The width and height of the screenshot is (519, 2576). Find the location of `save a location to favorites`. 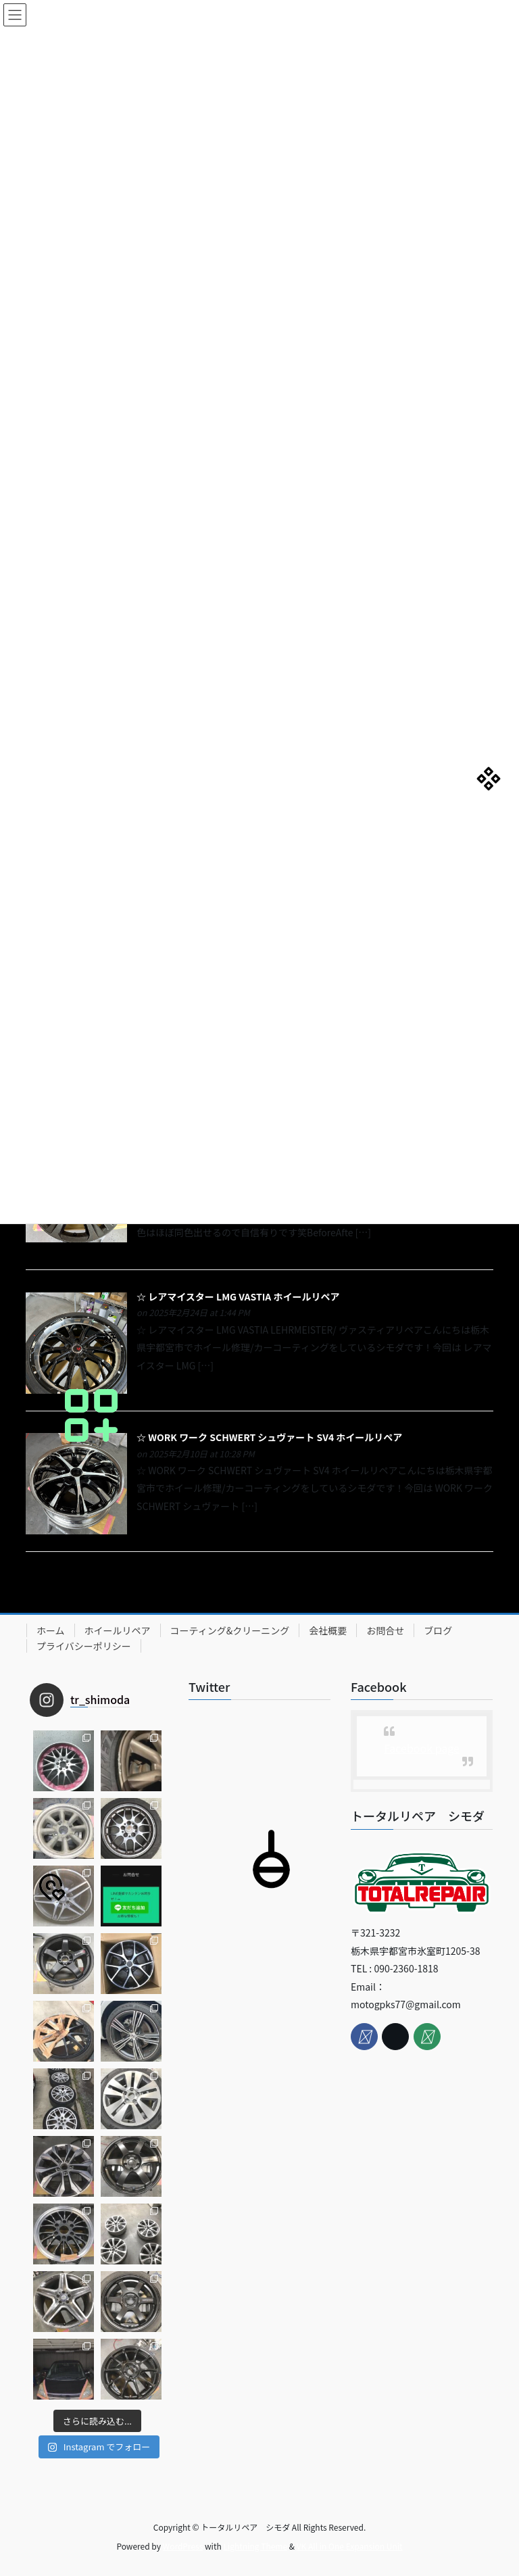

save a location to favorites is located at coordinates (51, 1887).